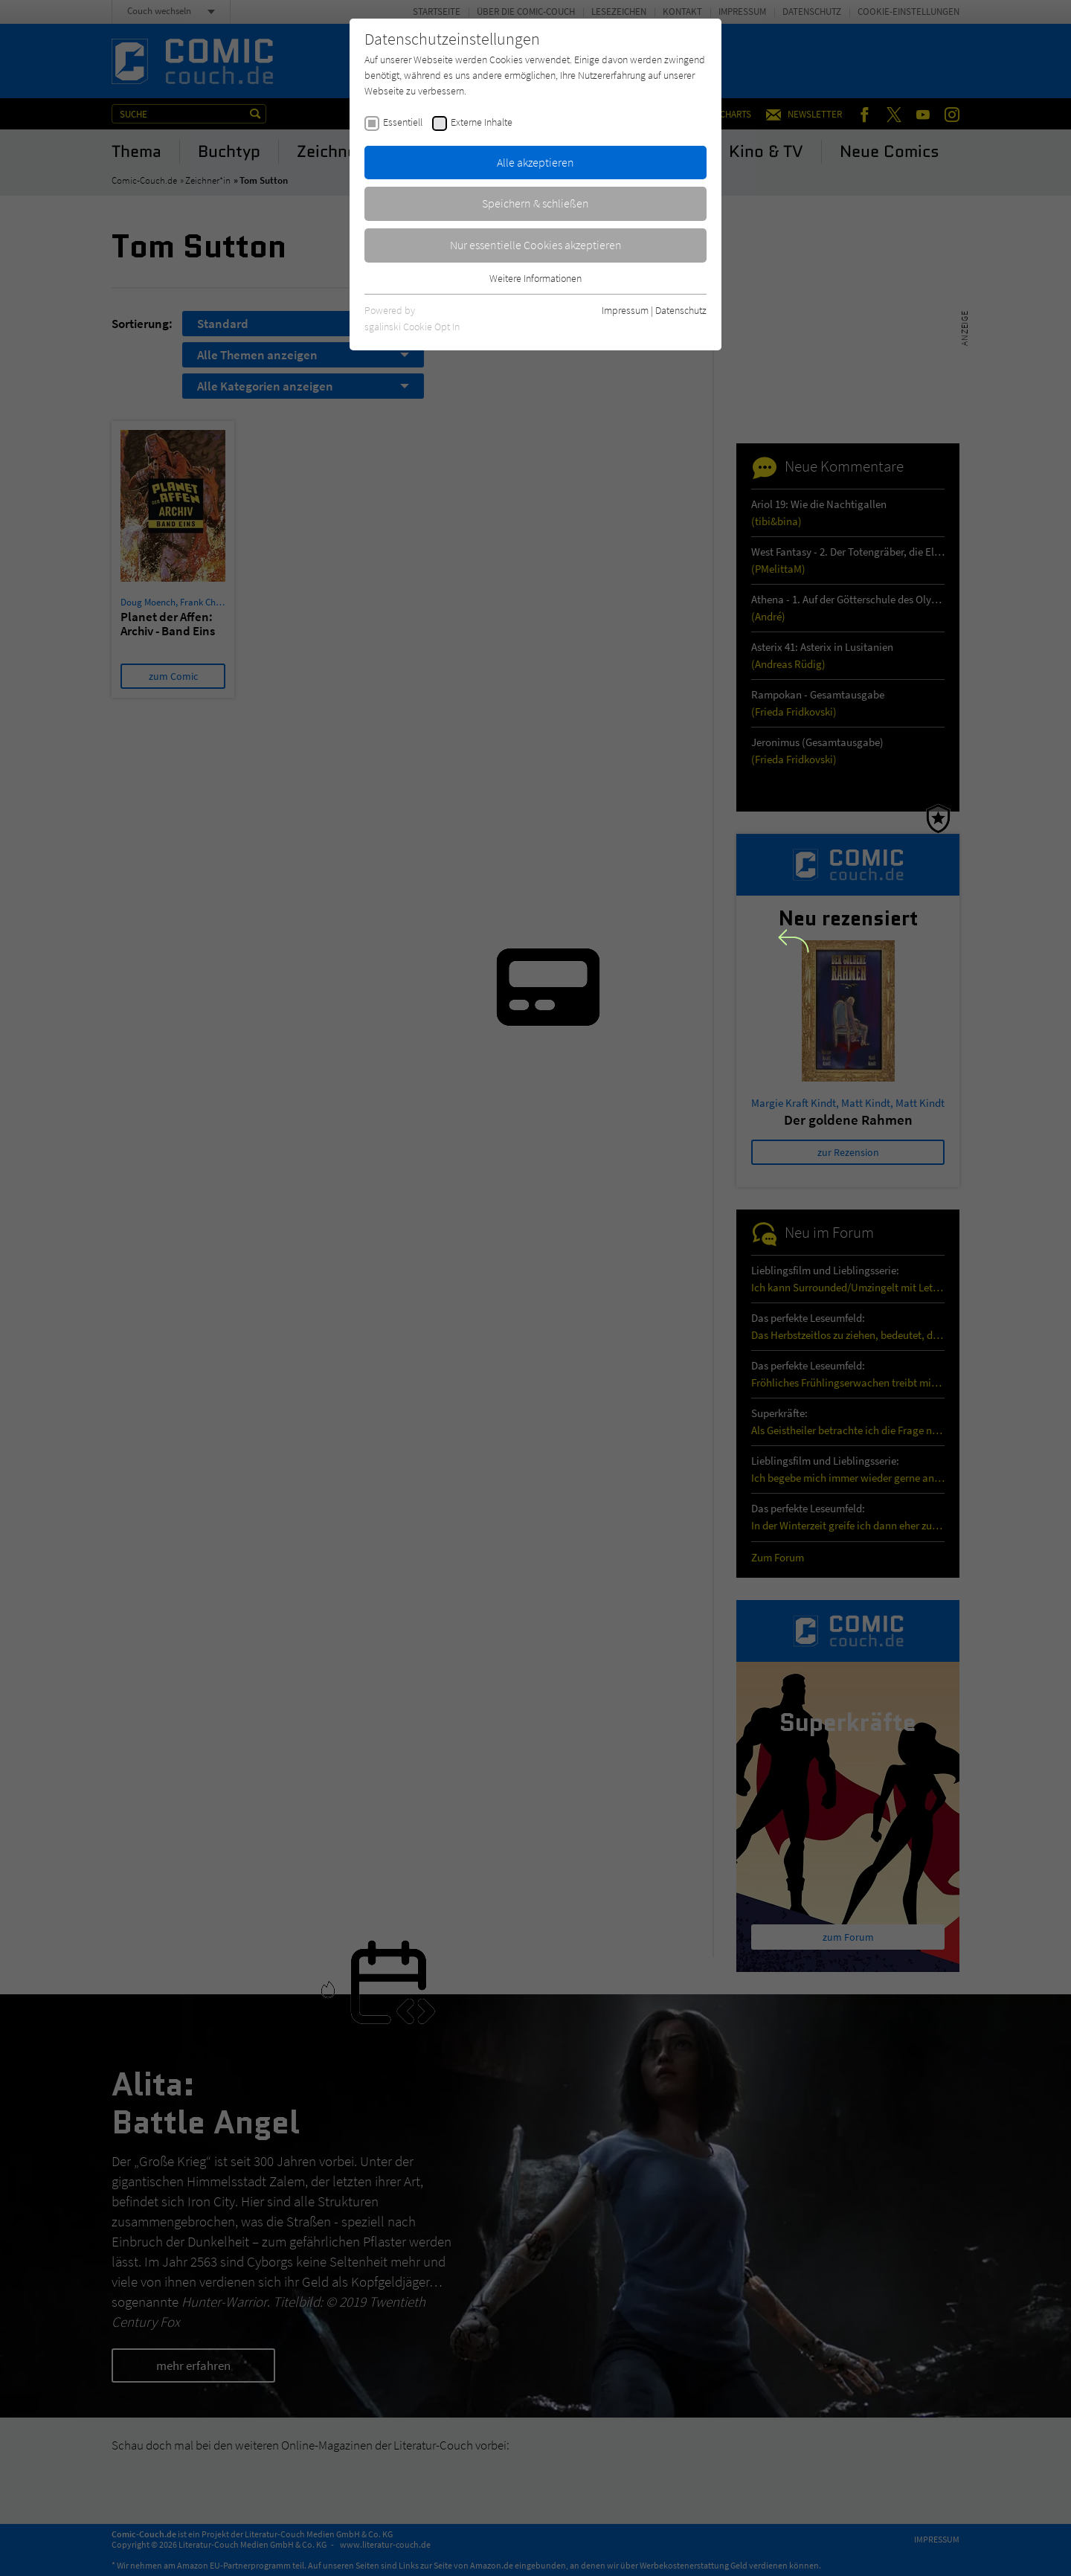 The height and width of the screenshot is (2576, 1071). What do you see at coordinates (328, 1990) in the screenshot?
I see `indicates trending or popular content` at bounding box center [328, 1990].